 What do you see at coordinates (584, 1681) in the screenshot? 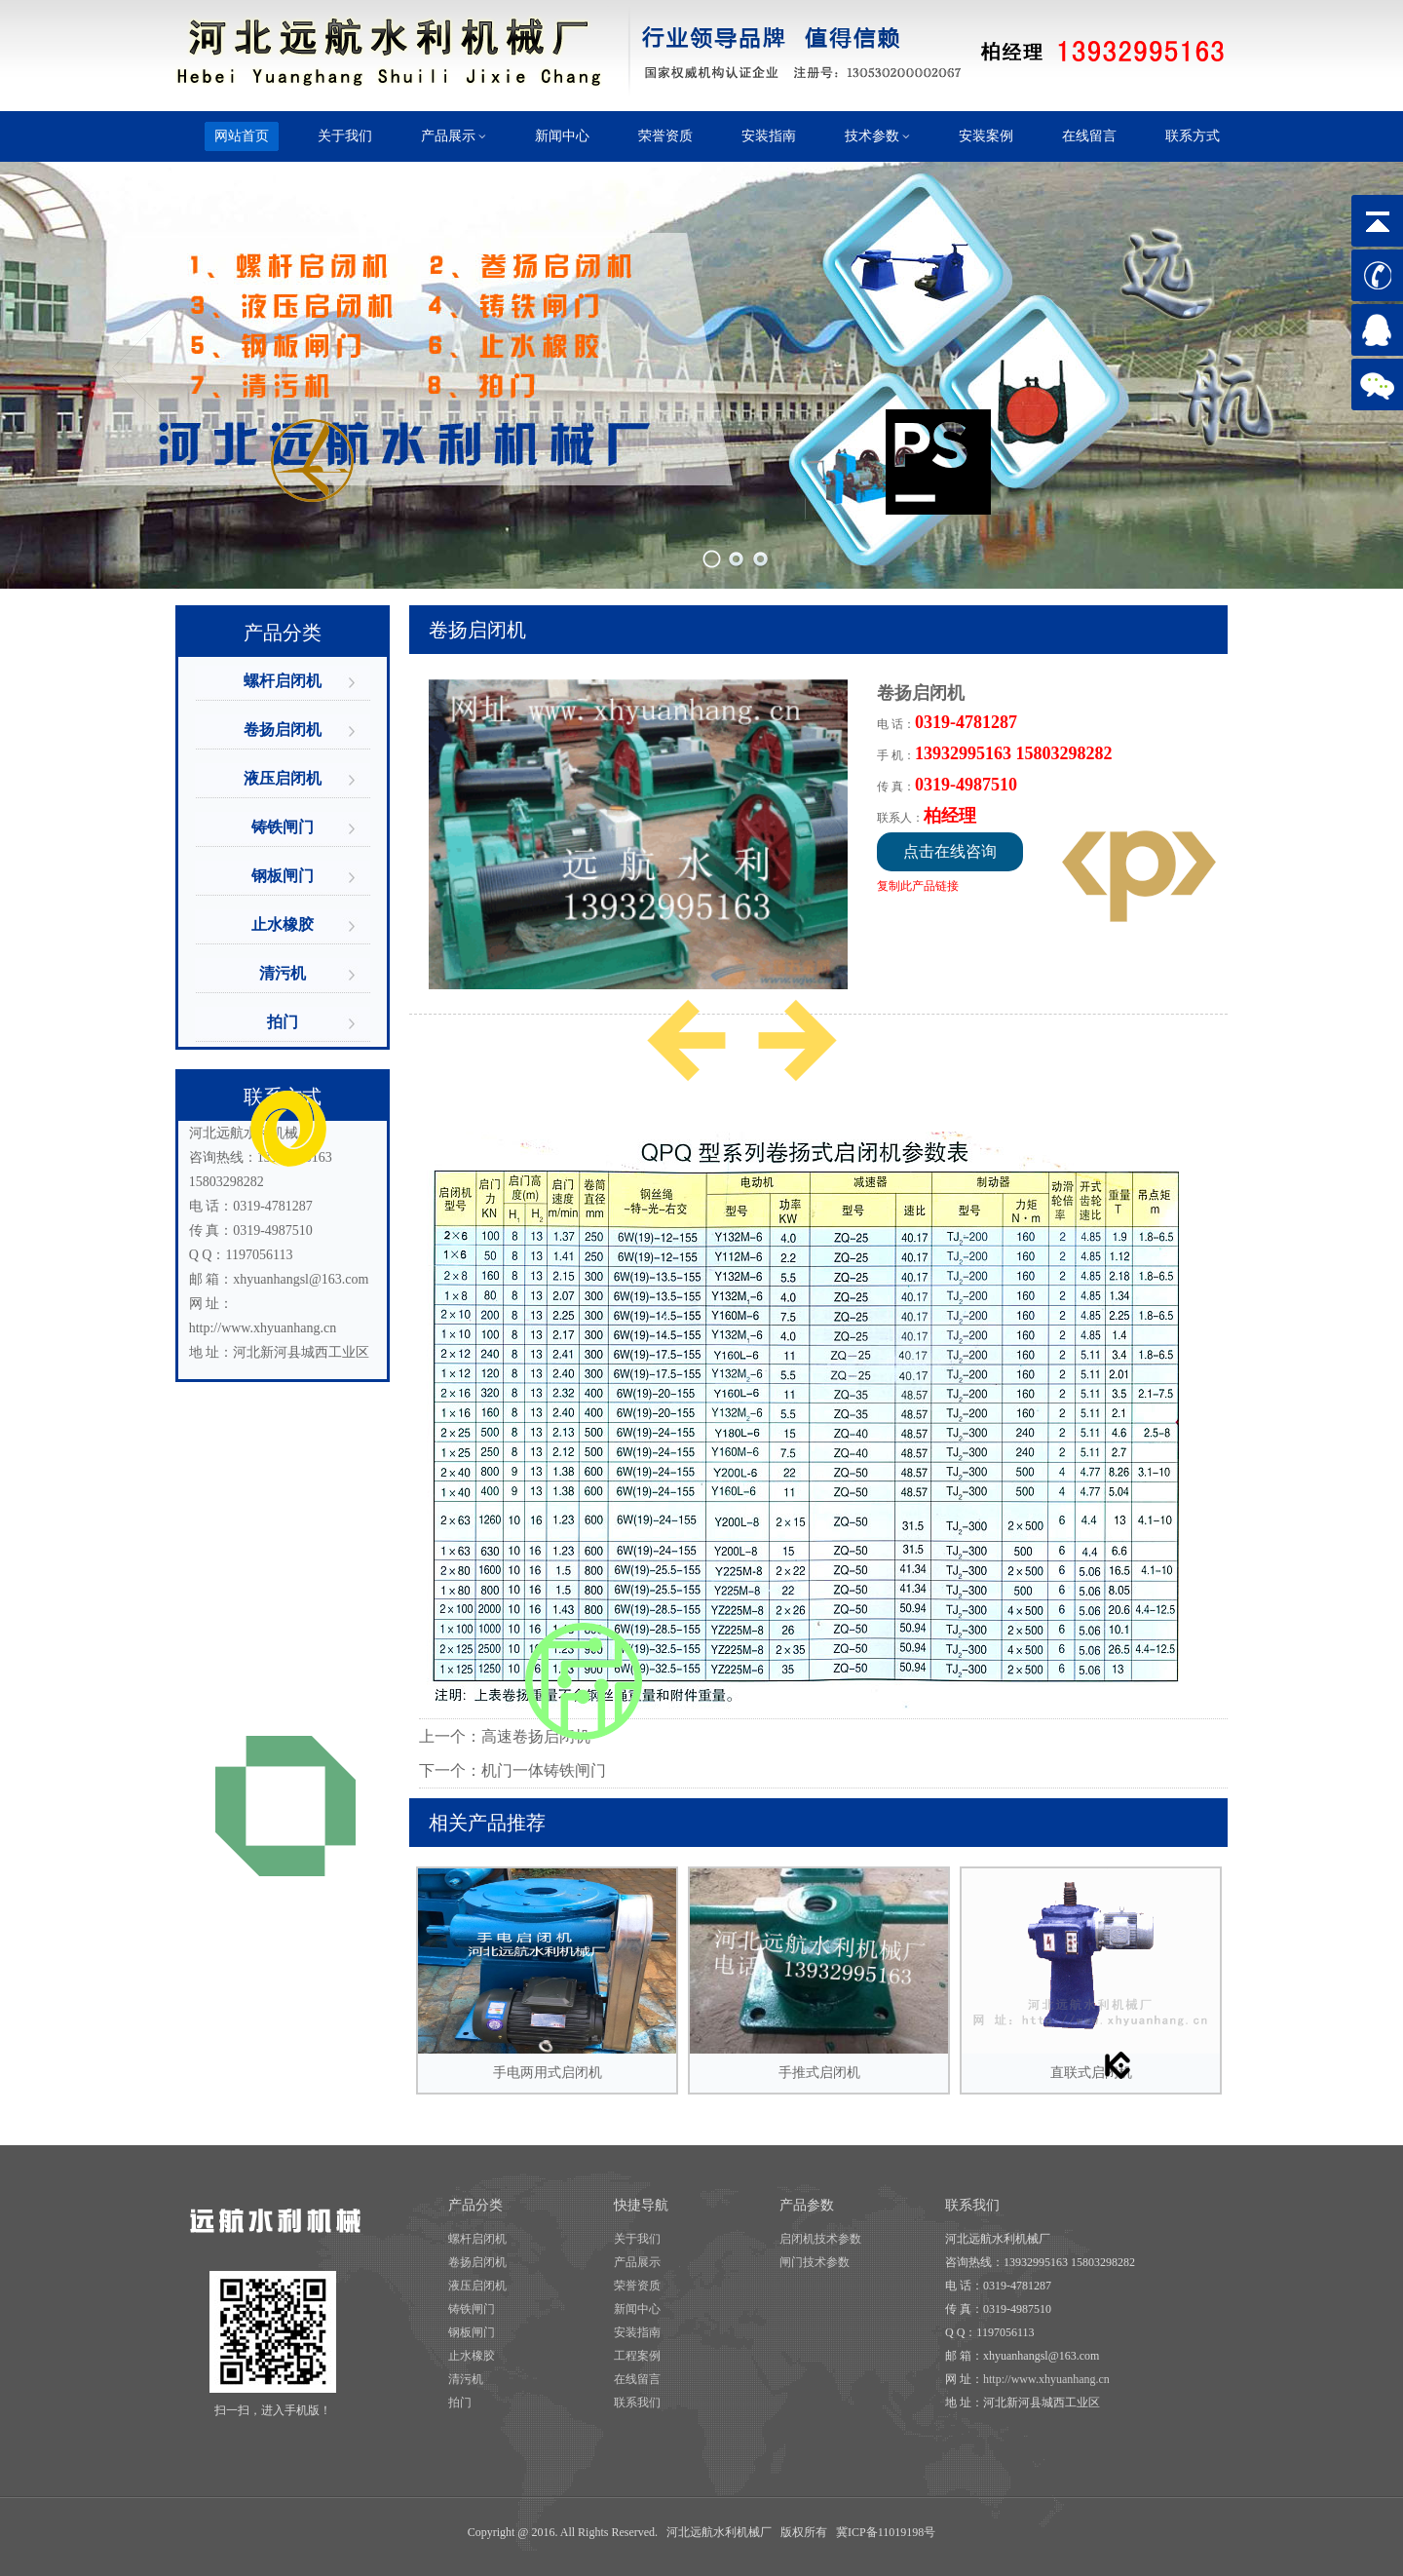
I see `open filen cloud storage app` at bounding box center [584, 1681].